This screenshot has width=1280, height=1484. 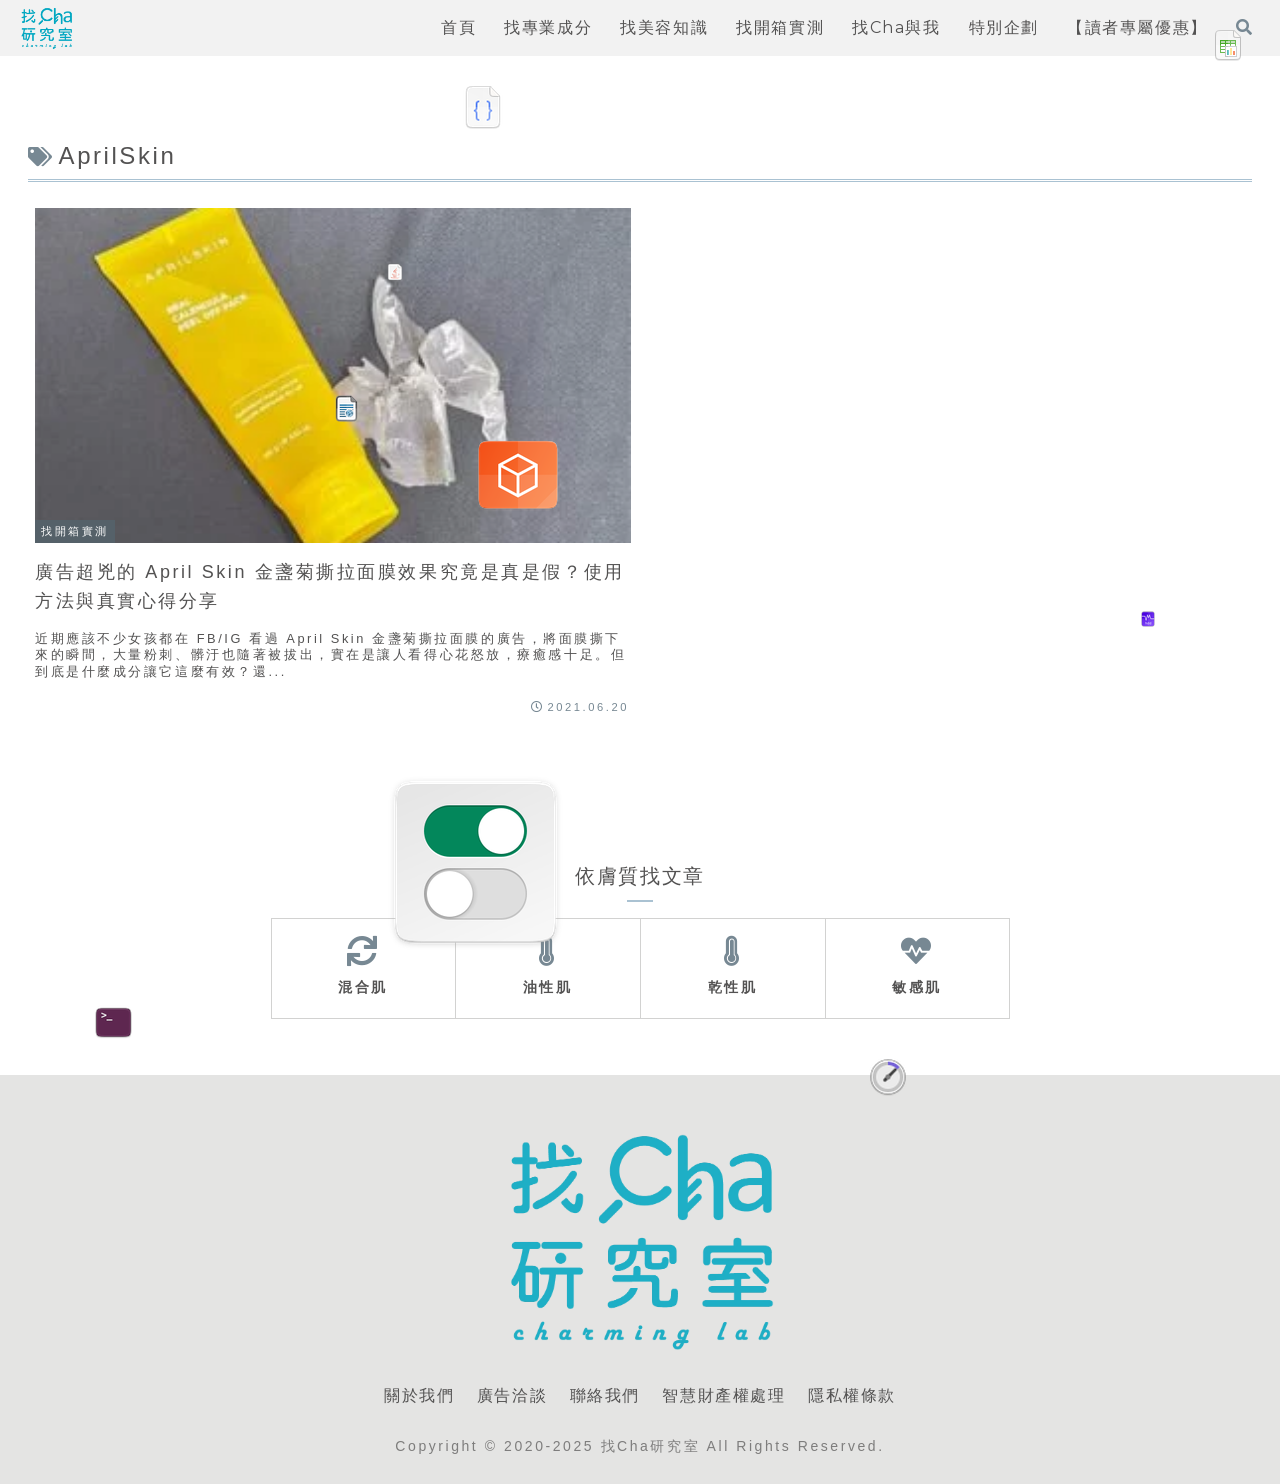 What do you see at coordinates (888, 1077) in the screenshot?
I see `open sysprof system profiler` at bounding box center [888, 1077].